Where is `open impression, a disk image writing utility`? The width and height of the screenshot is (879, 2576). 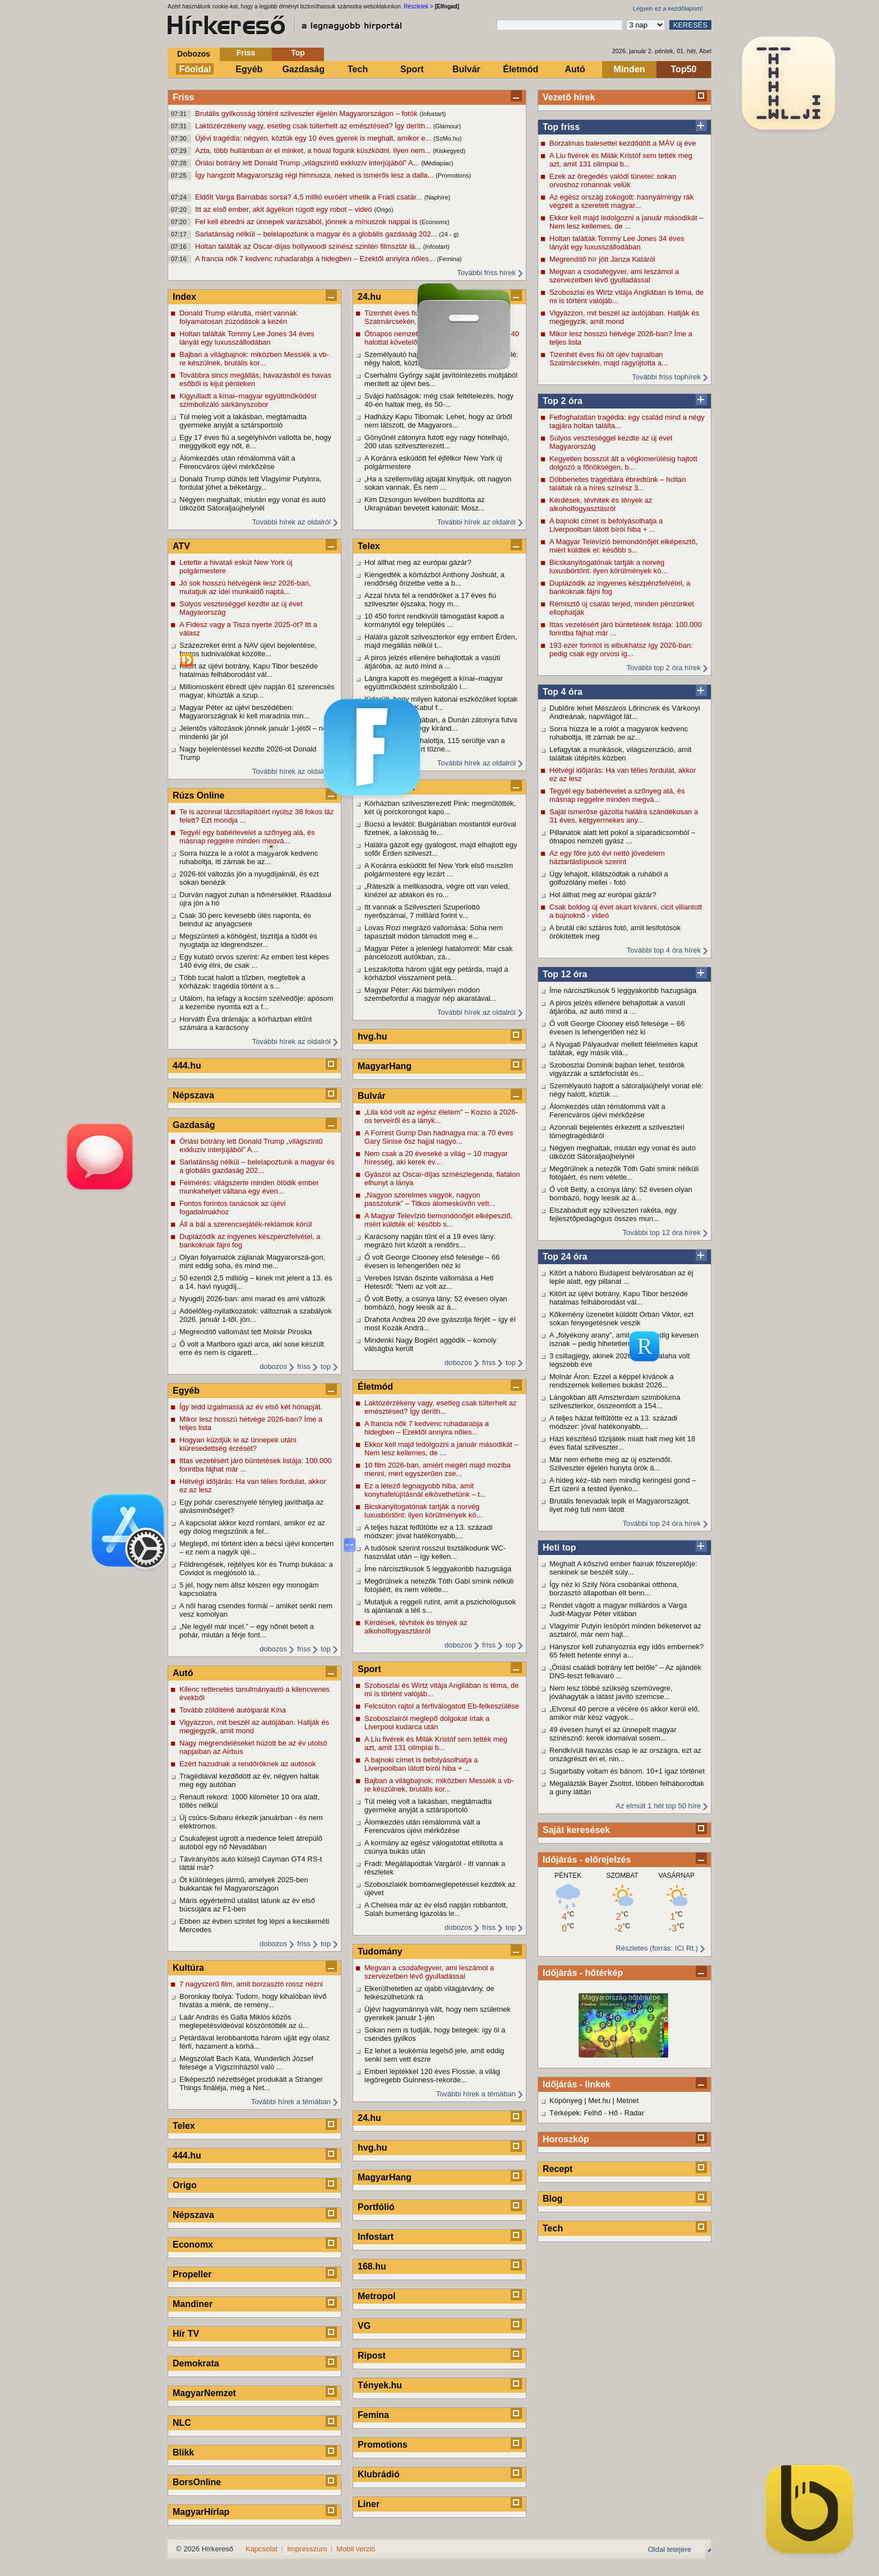
open impression, a disk image writing utility is located at coordinates (187, 660).